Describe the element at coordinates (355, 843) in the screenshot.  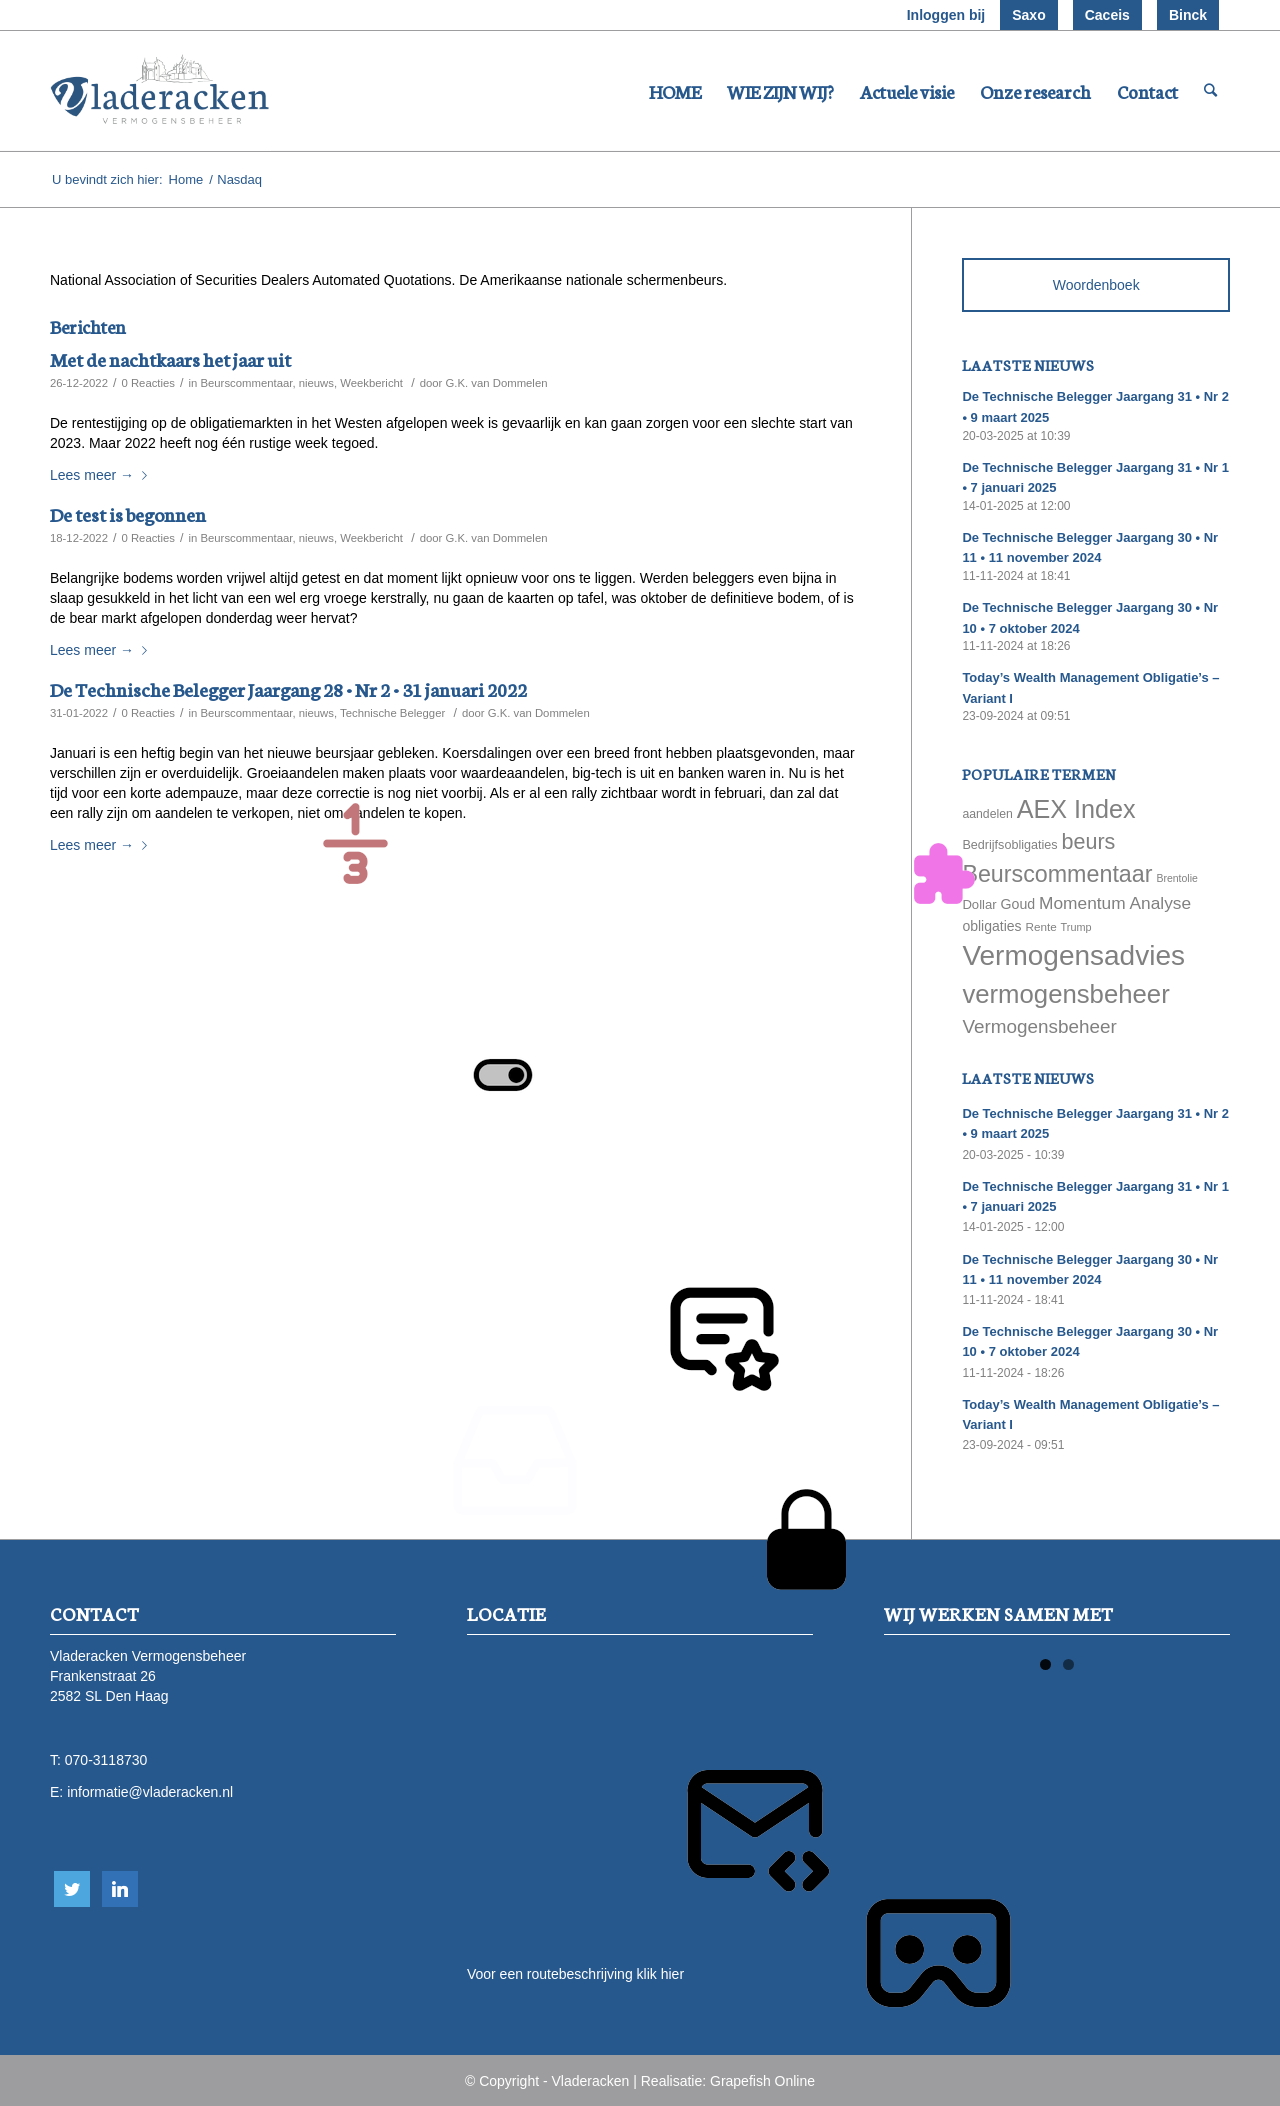
I see `fraction or division calculation tool` at that location.